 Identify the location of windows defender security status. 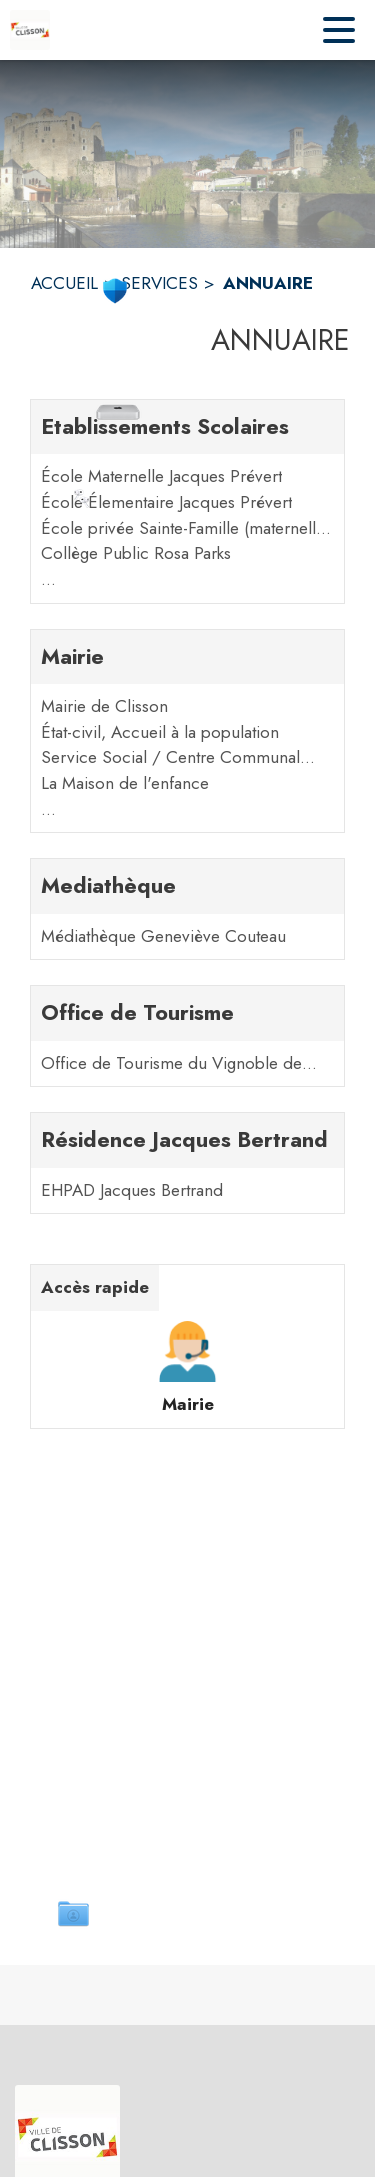
(115, 291).